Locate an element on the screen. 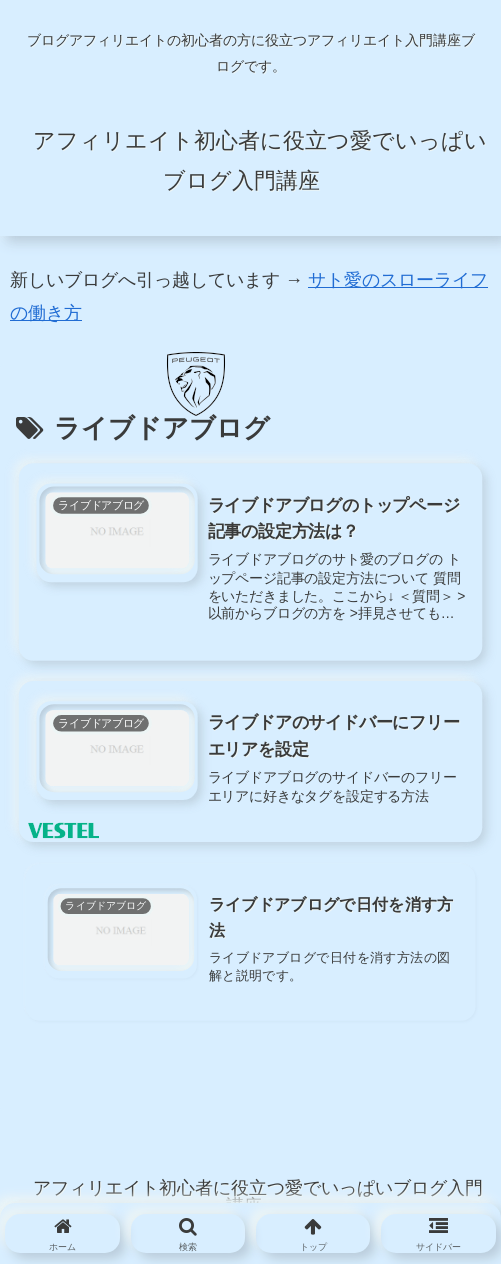 Image resolution: width=501 pixels, height=1264 pixels. vestel brand logo is located at coordinates (63, 830).